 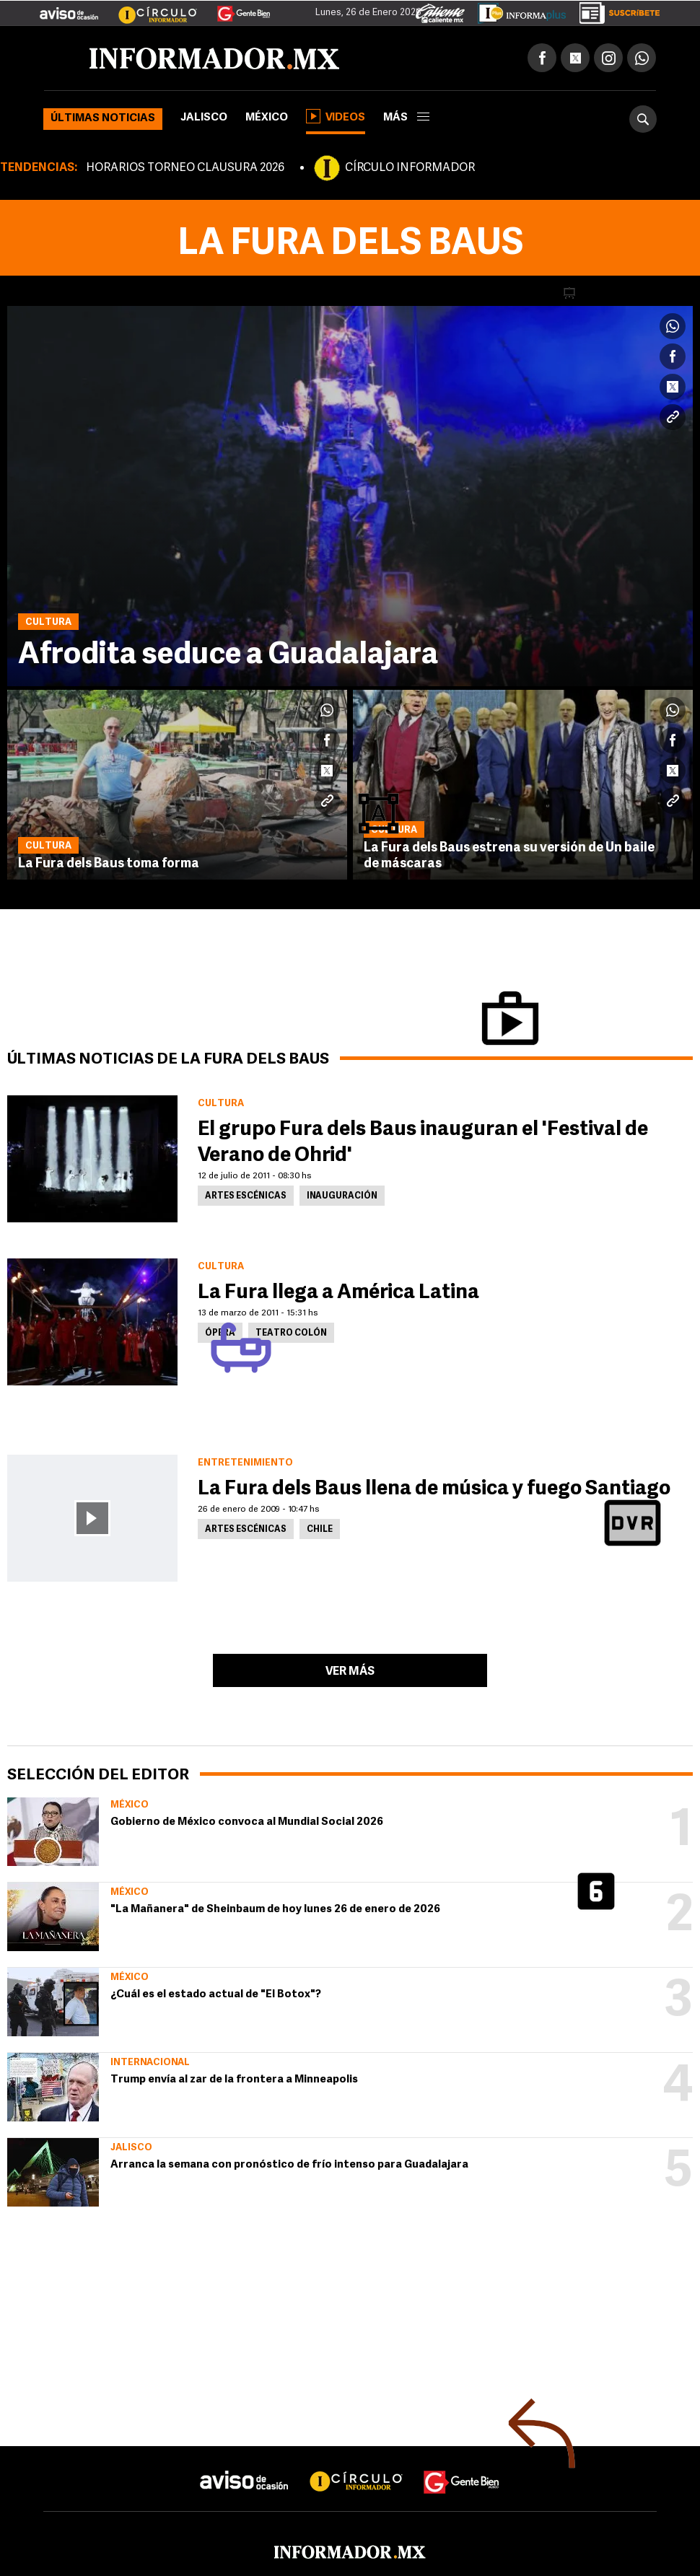 I want to click on reply to a message or comment, so click(x=541, y=2431).